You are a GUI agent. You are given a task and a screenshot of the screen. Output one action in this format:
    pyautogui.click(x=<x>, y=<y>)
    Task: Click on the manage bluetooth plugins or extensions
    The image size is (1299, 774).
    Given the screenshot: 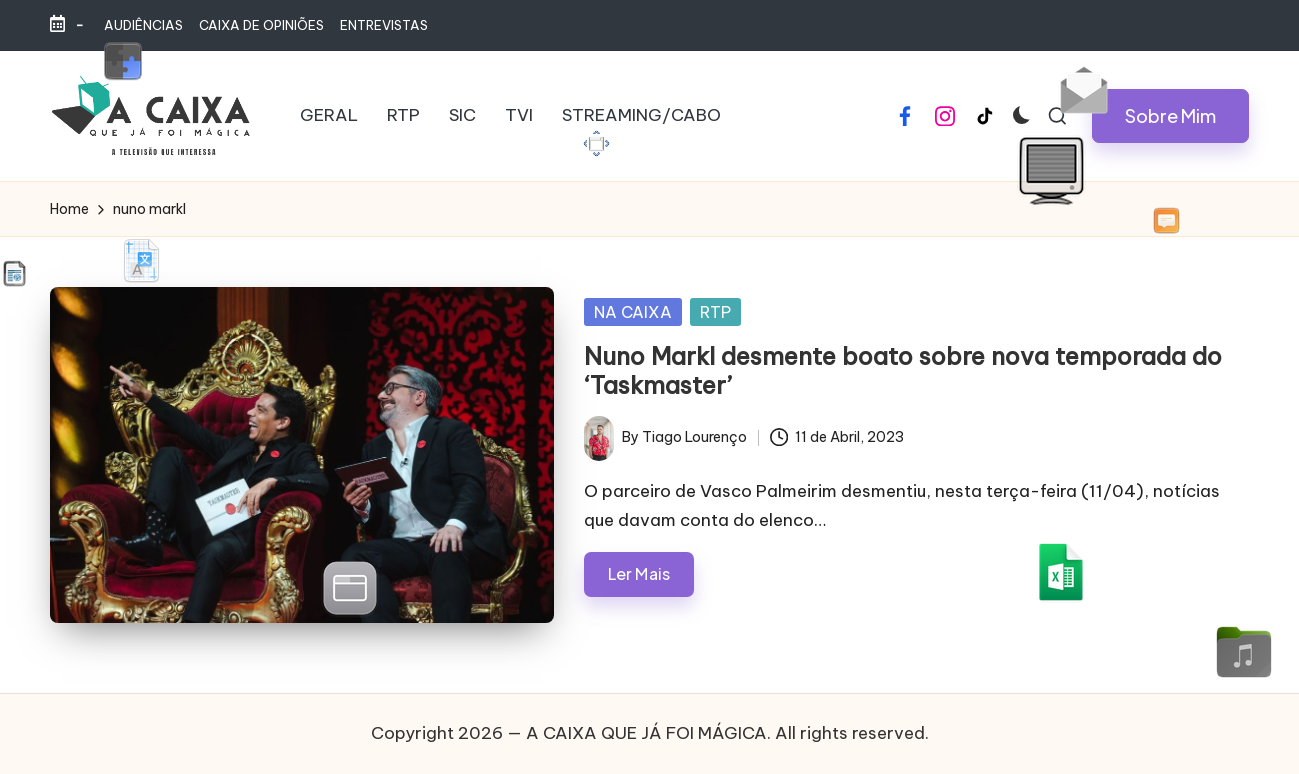 What is the action you would take?
    pyautogui.click(x=123, y=61)
    